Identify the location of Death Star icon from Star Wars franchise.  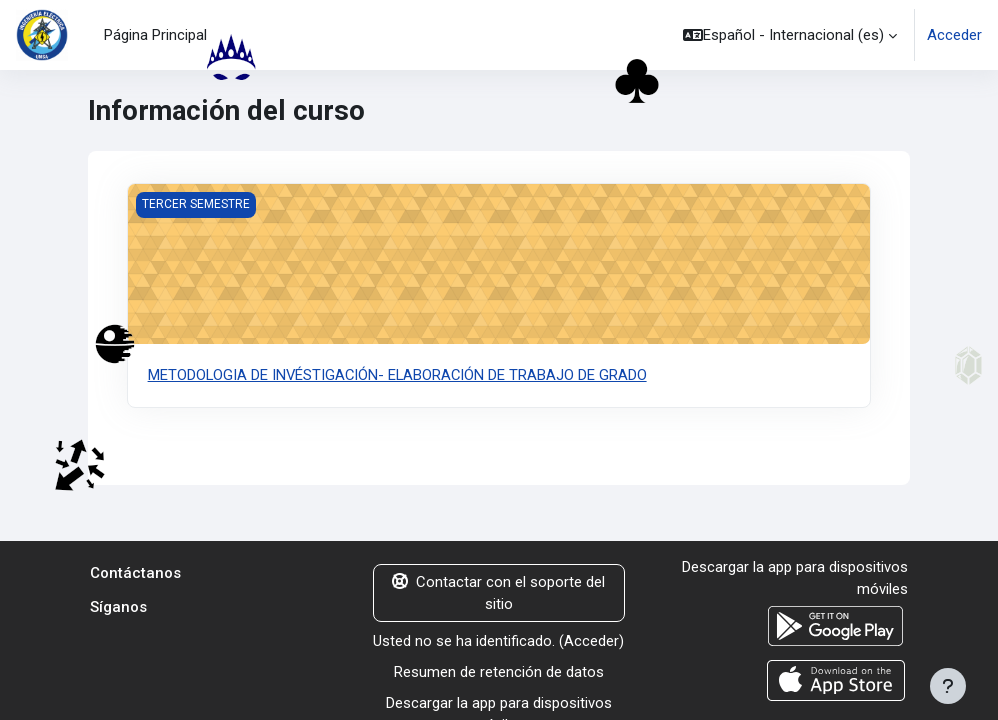
(115, 344).